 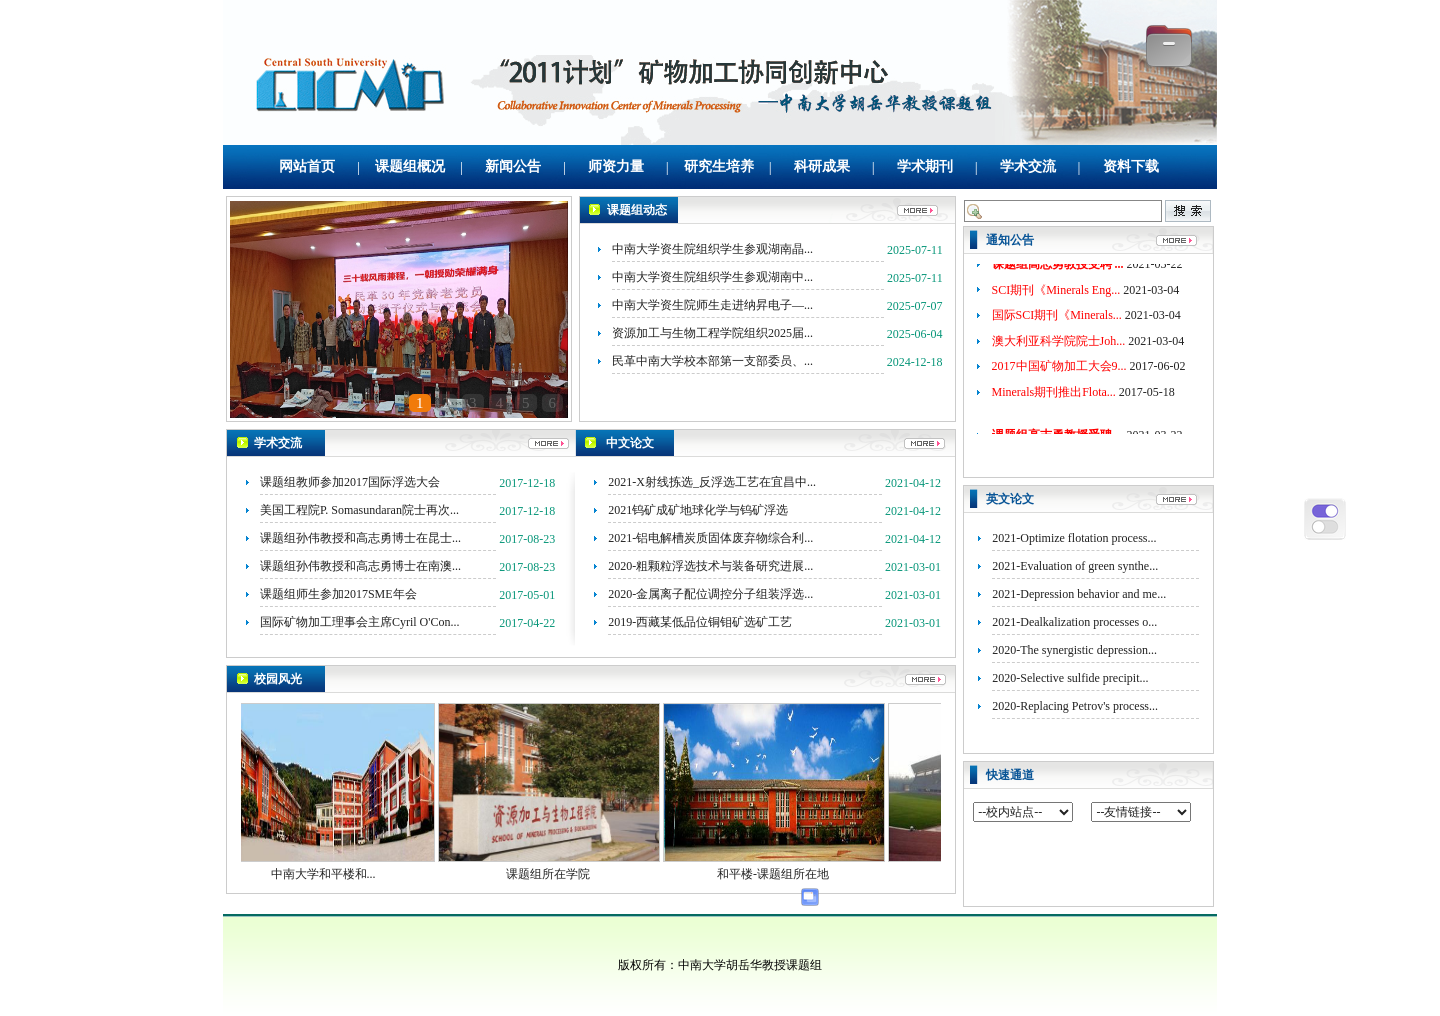 I want to click on manage startup applications and session settings, so click(x=810, y=897).